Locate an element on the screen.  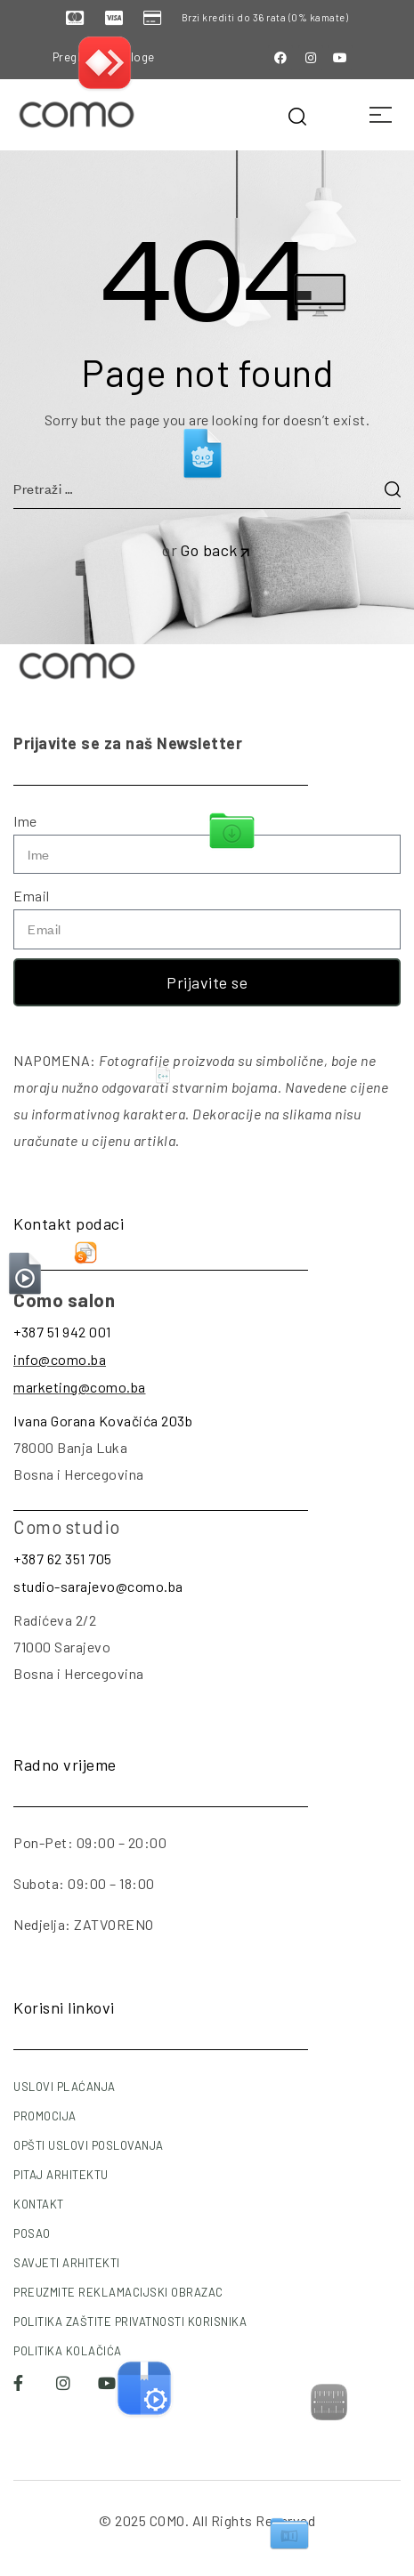
open freeoffice presentations app is located at coordinates (85, 1252).